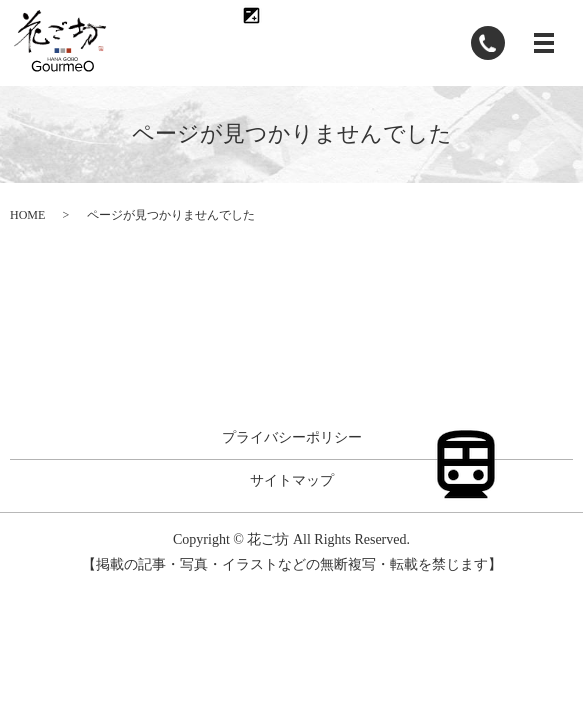  What do you see at coordinates (251, 15) in the screenshot?
I see `adjust image exposure settings` at bounding box center [251, 15].